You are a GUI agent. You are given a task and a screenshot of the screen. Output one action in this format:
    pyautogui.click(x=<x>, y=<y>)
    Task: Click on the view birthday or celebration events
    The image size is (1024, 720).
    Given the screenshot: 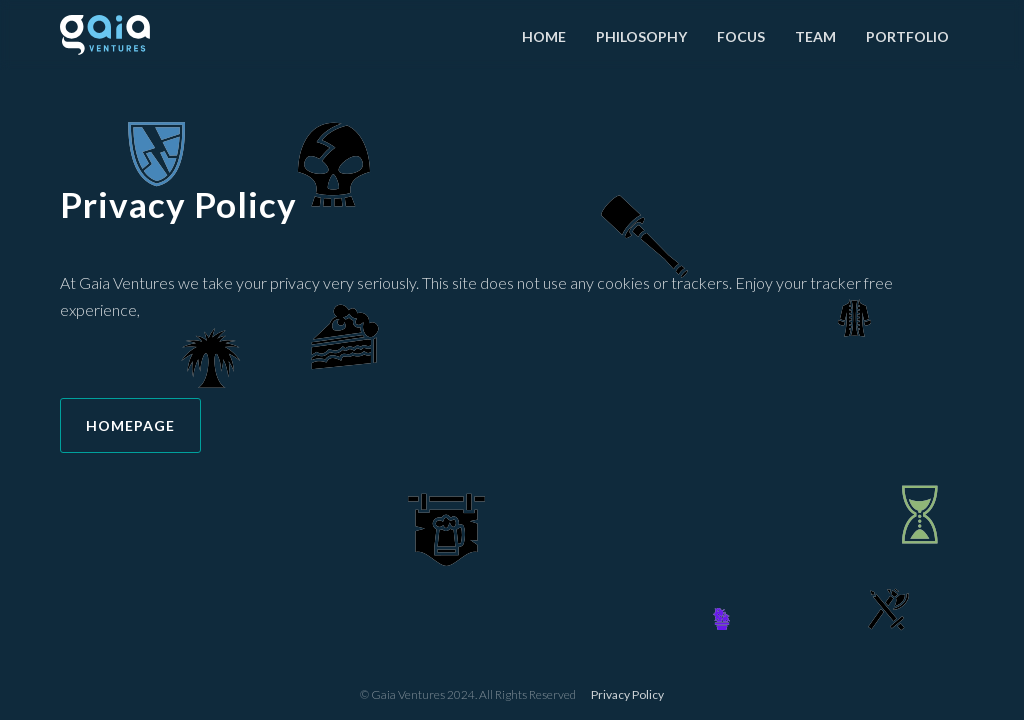 What is the action you would take?
    pyautogui.click(x=345, y=338)
    